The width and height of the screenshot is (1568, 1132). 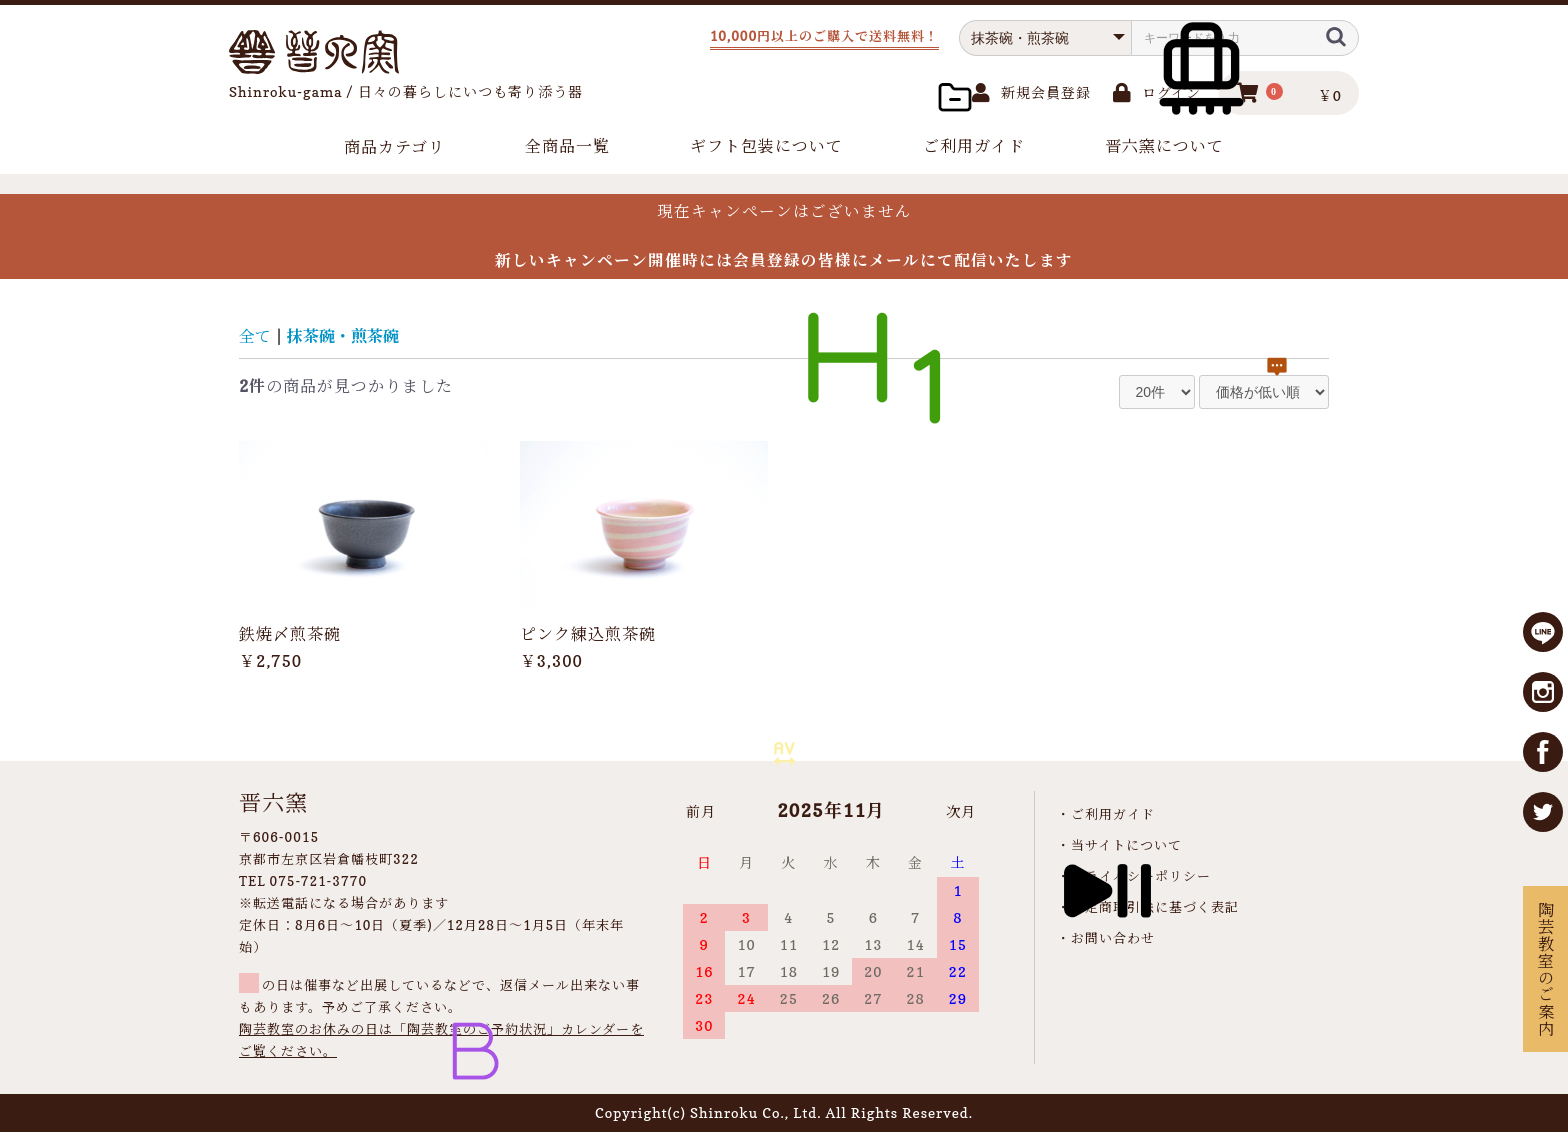 What do you see at coordinates (871, 365) in the screenshot?
I see `format text as heading level 1` at bounding box center [871, 365].